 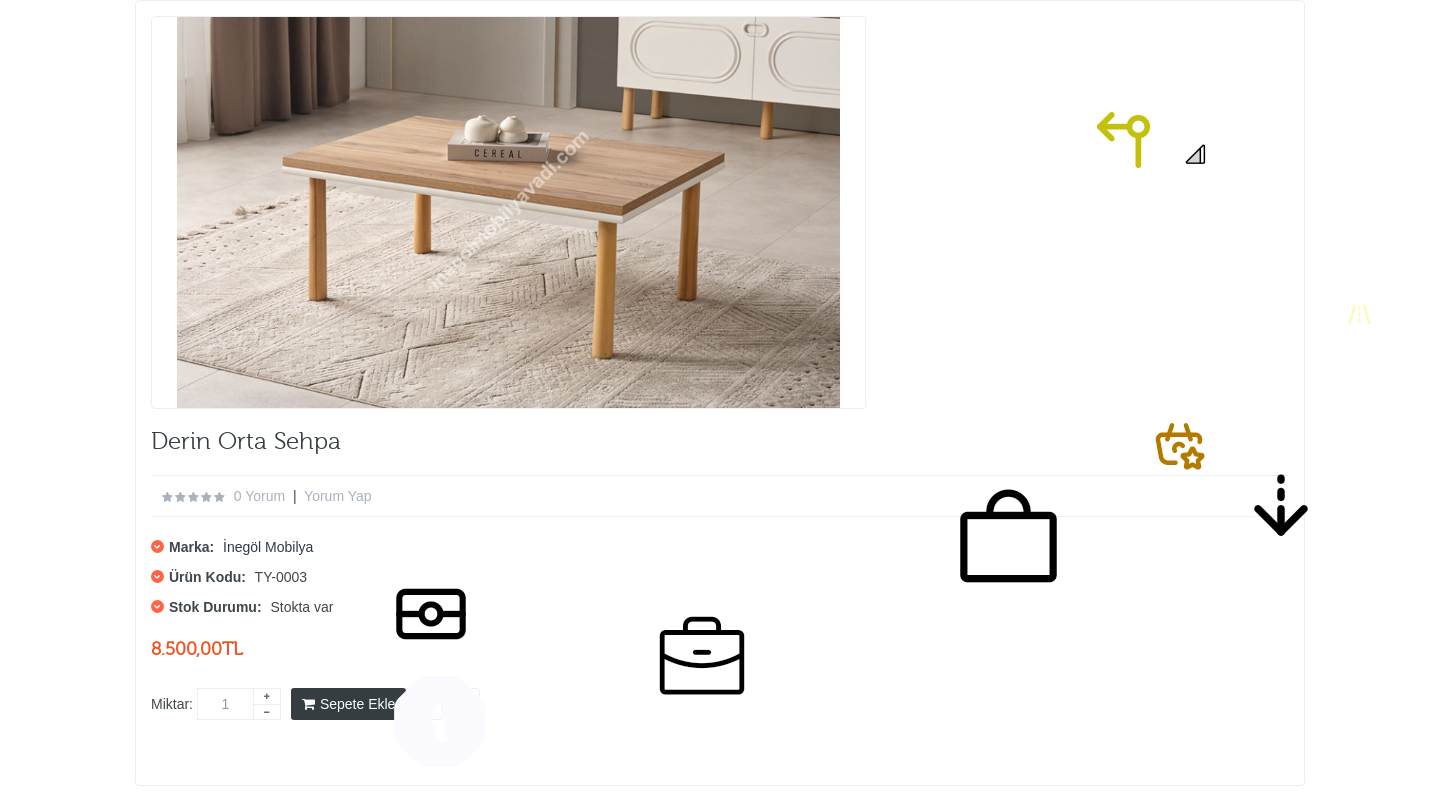 I want to click on indicates strong cellular network signal, so click(x=1197, y=155).